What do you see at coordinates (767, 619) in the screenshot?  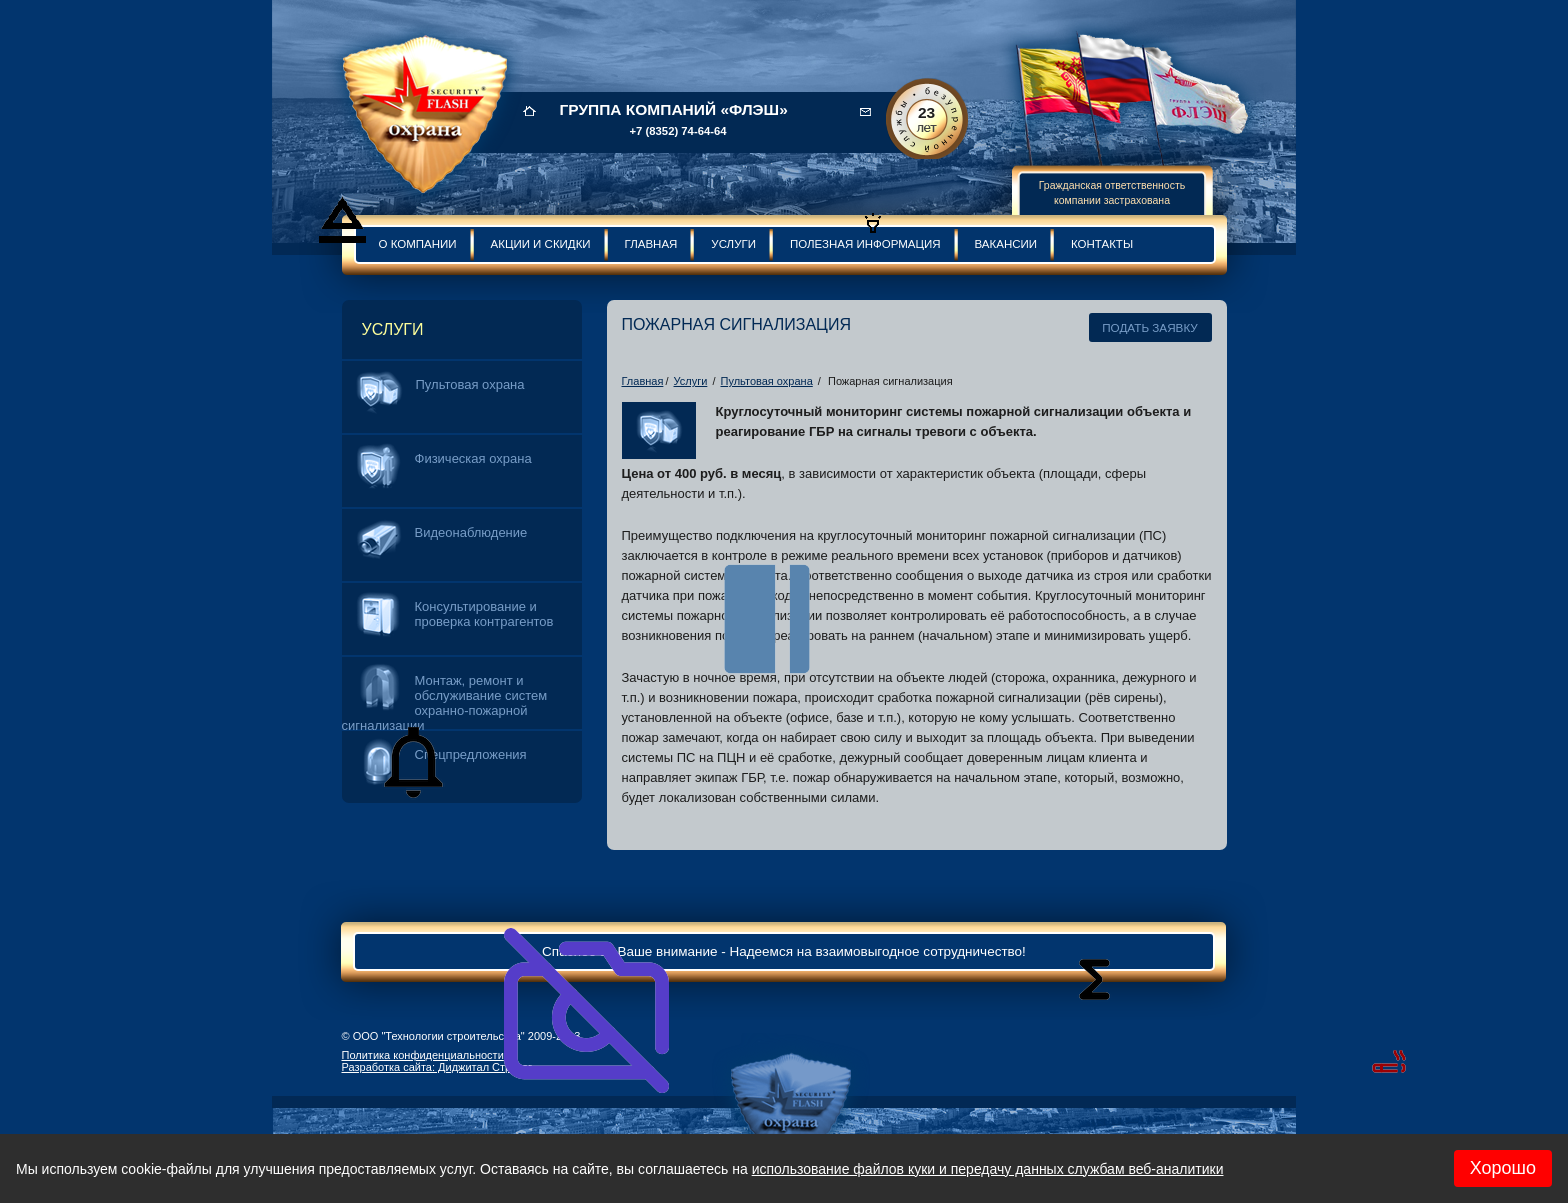 I see `open your journal or diary` at bounding box center [767, 619].